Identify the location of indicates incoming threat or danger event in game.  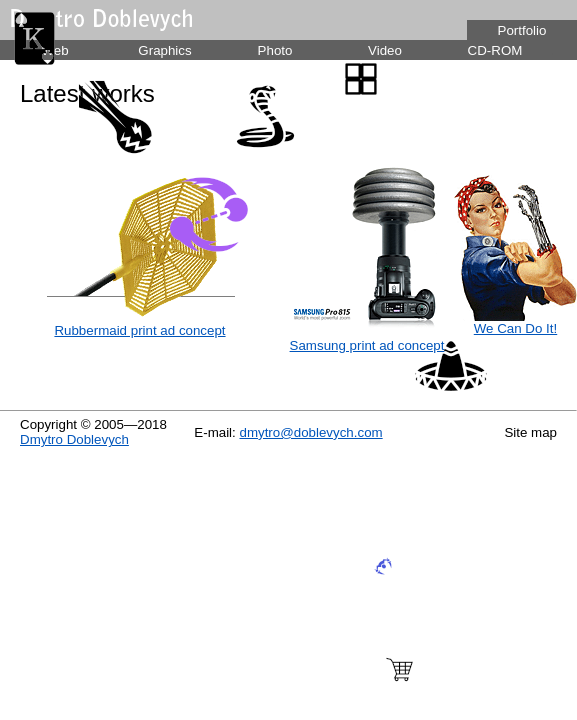
(115, 117).